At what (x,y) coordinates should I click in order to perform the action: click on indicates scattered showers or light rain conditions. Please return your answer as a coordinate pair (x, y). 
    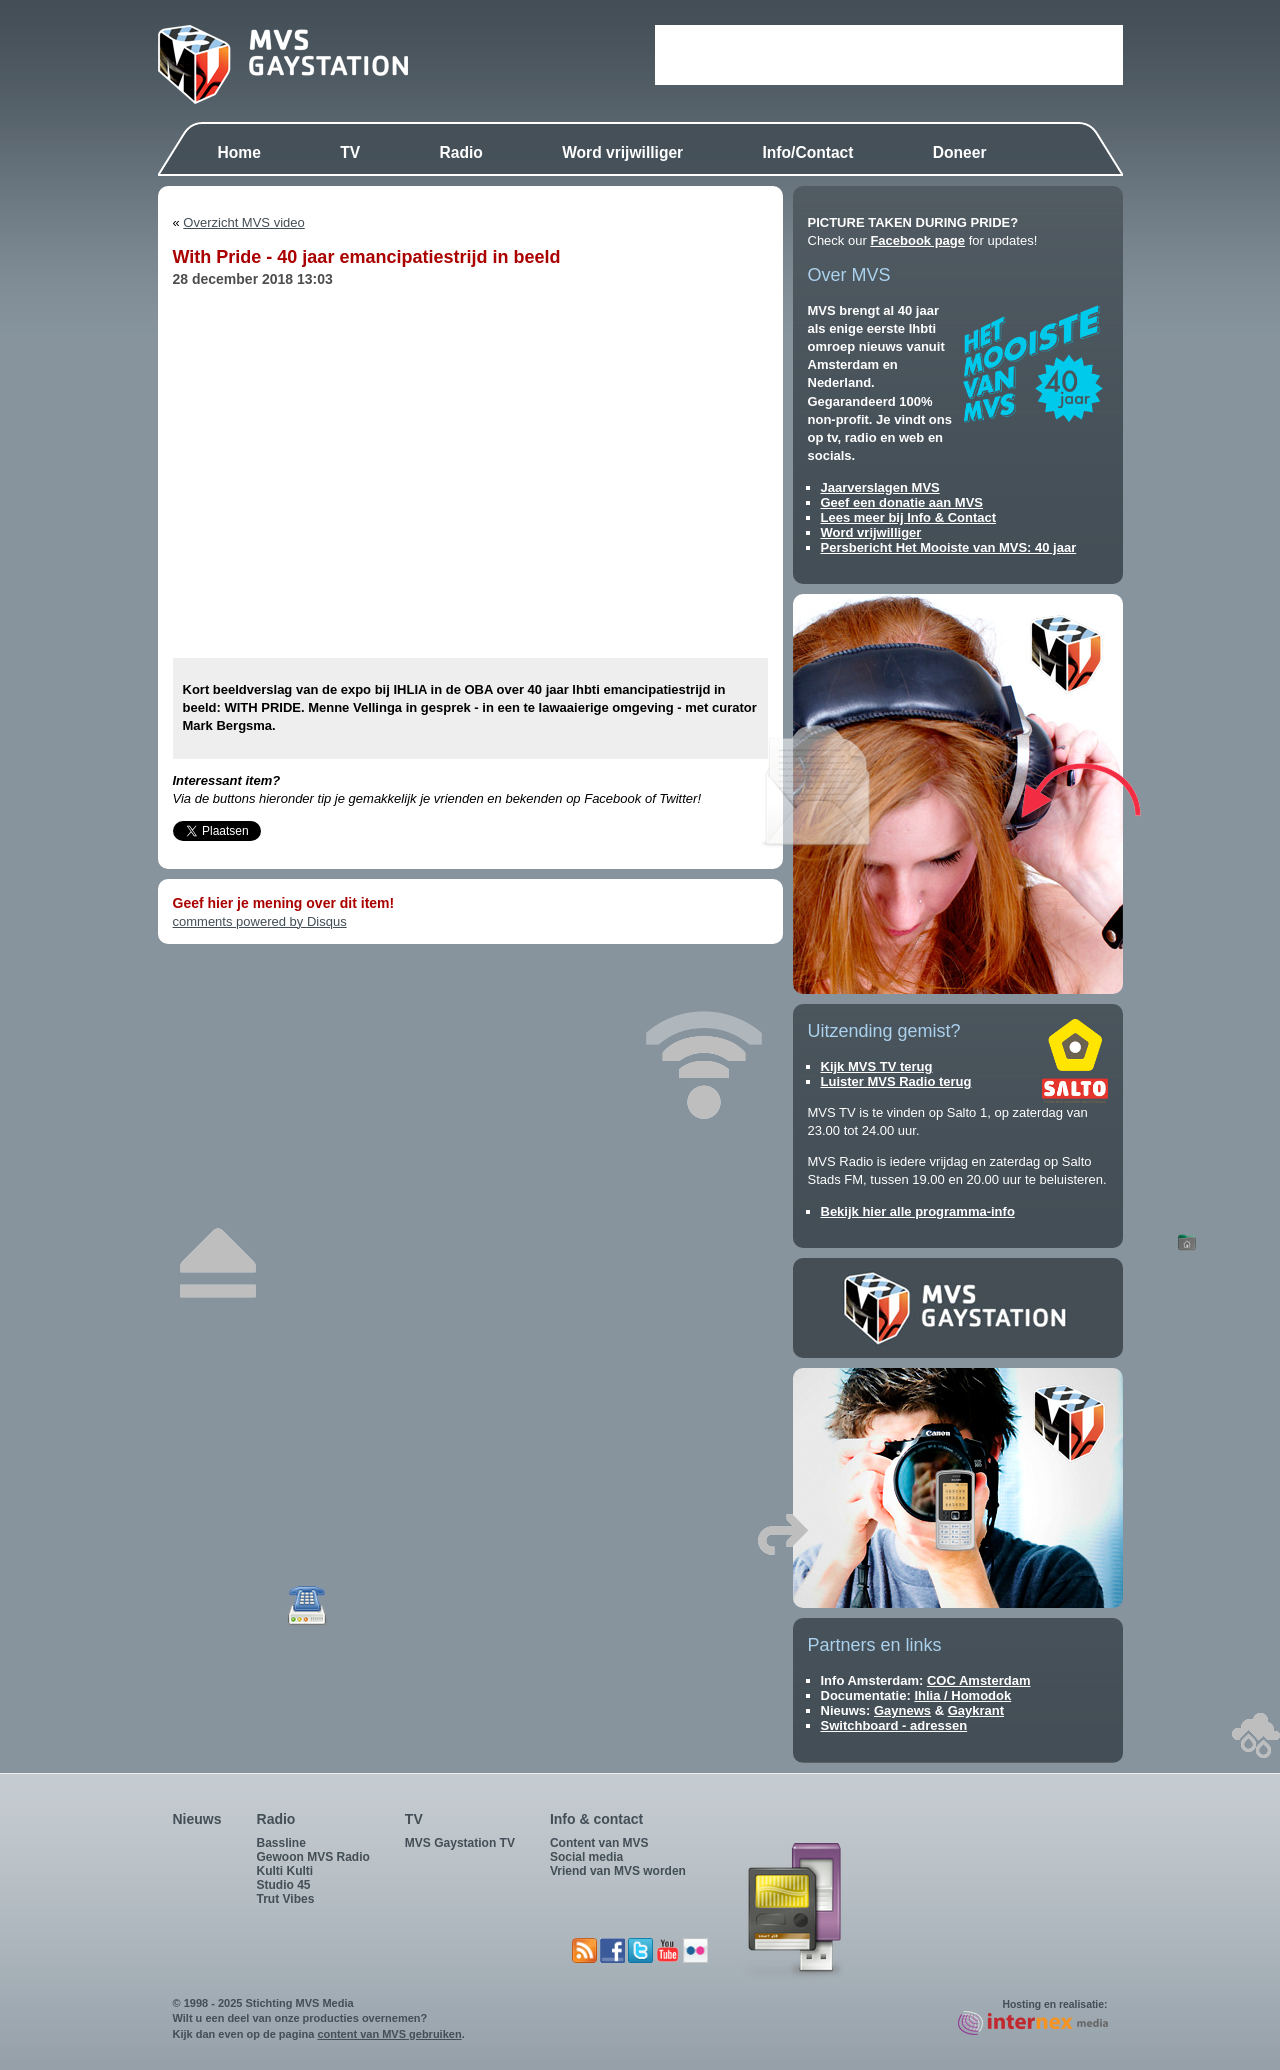
    Looking at the image, I should click on (1256, 1734).